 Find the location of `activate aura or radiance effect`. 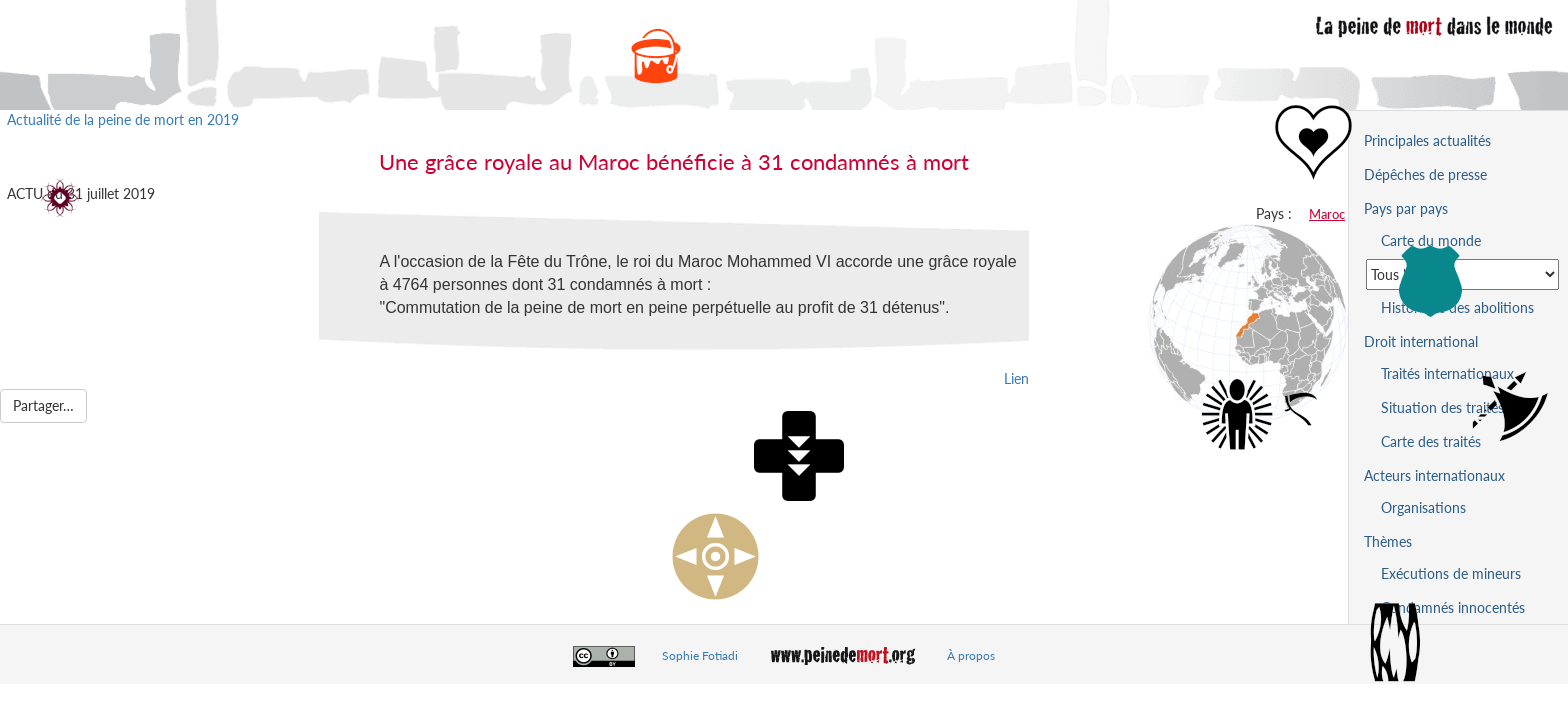

activate aura or radiance effect is located at coordinates (1236, 414).